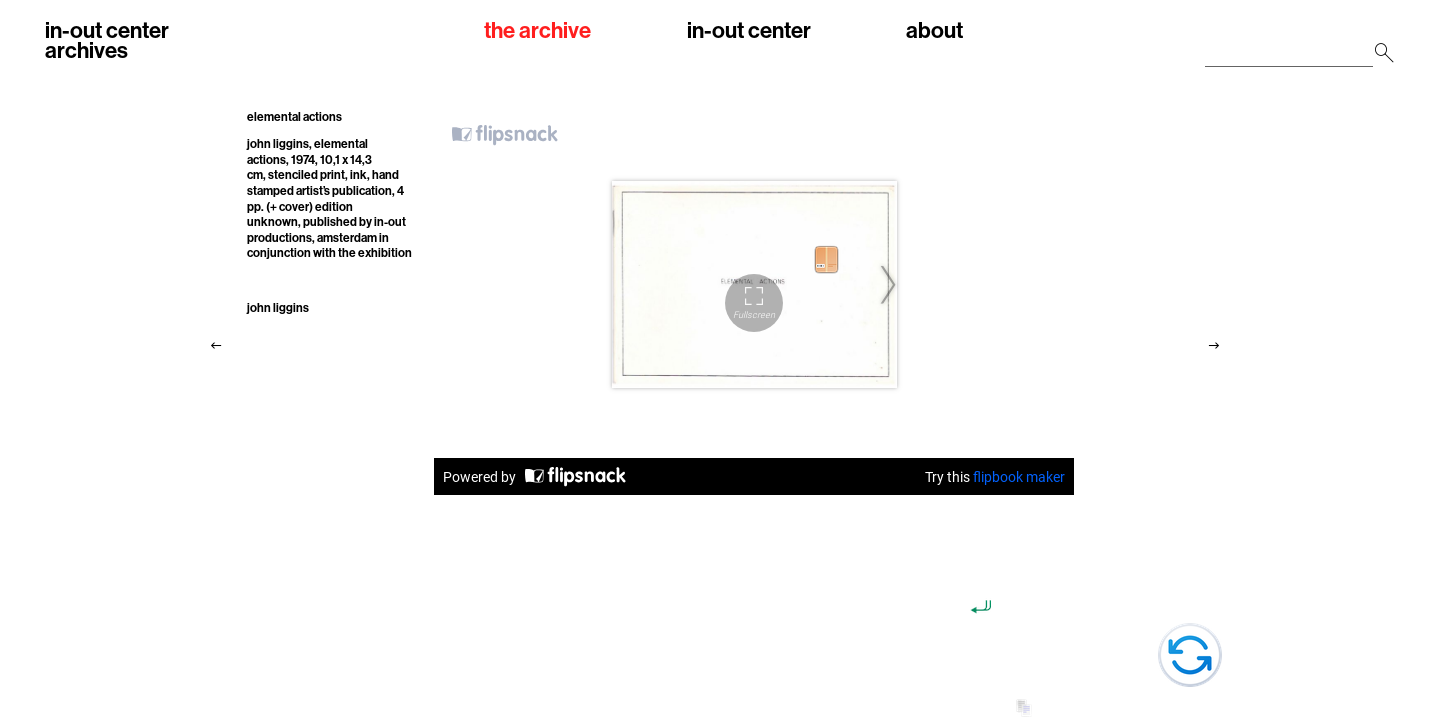 The width and height of the screenshot is (1440, 720). What do you see at coordinates (1024, 708) in the screenshot?
I see `copy selected item to clipboard` at bounding box center [1024, 708].